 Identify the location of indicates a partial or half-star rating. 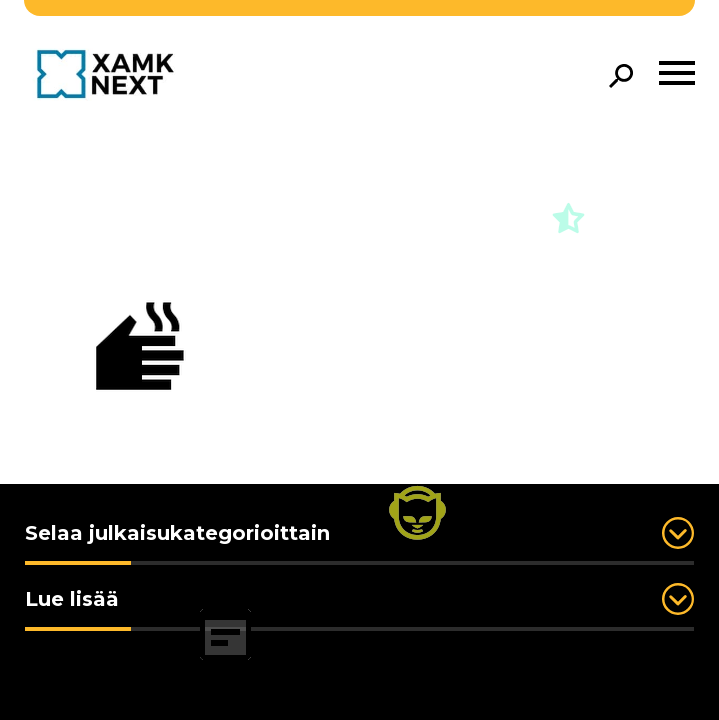
(568, 219).